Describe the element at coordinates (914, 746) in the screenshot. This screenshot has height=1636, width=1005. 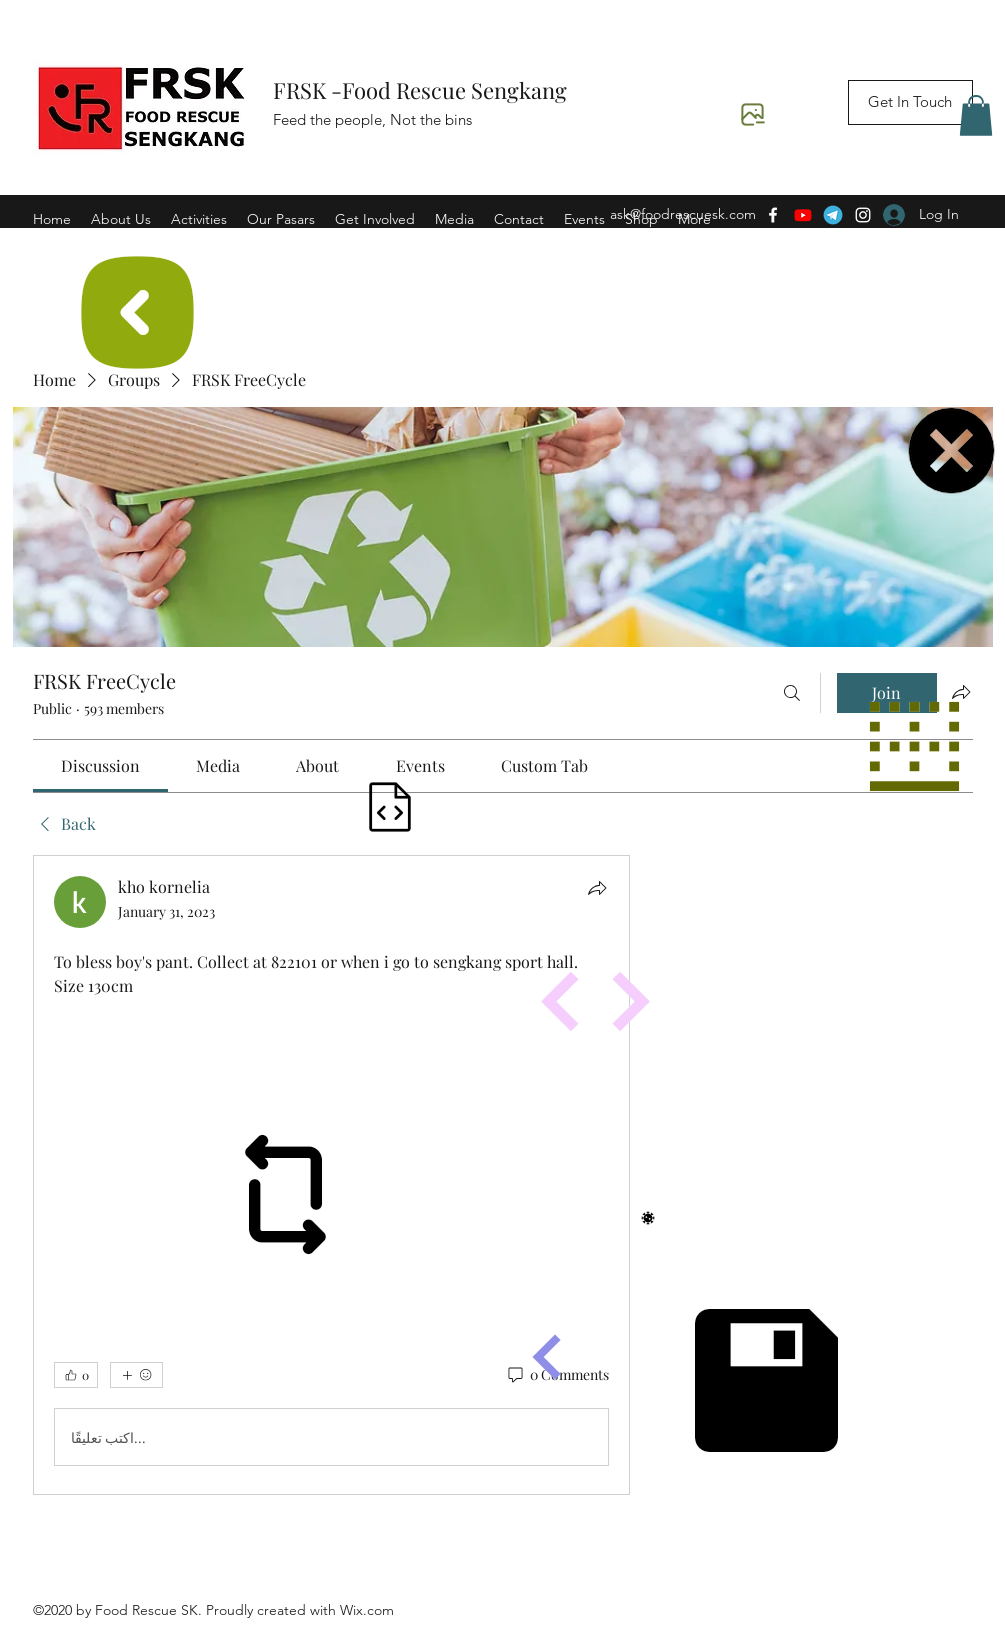
I see `apply bottom border to selected cells` at that location.